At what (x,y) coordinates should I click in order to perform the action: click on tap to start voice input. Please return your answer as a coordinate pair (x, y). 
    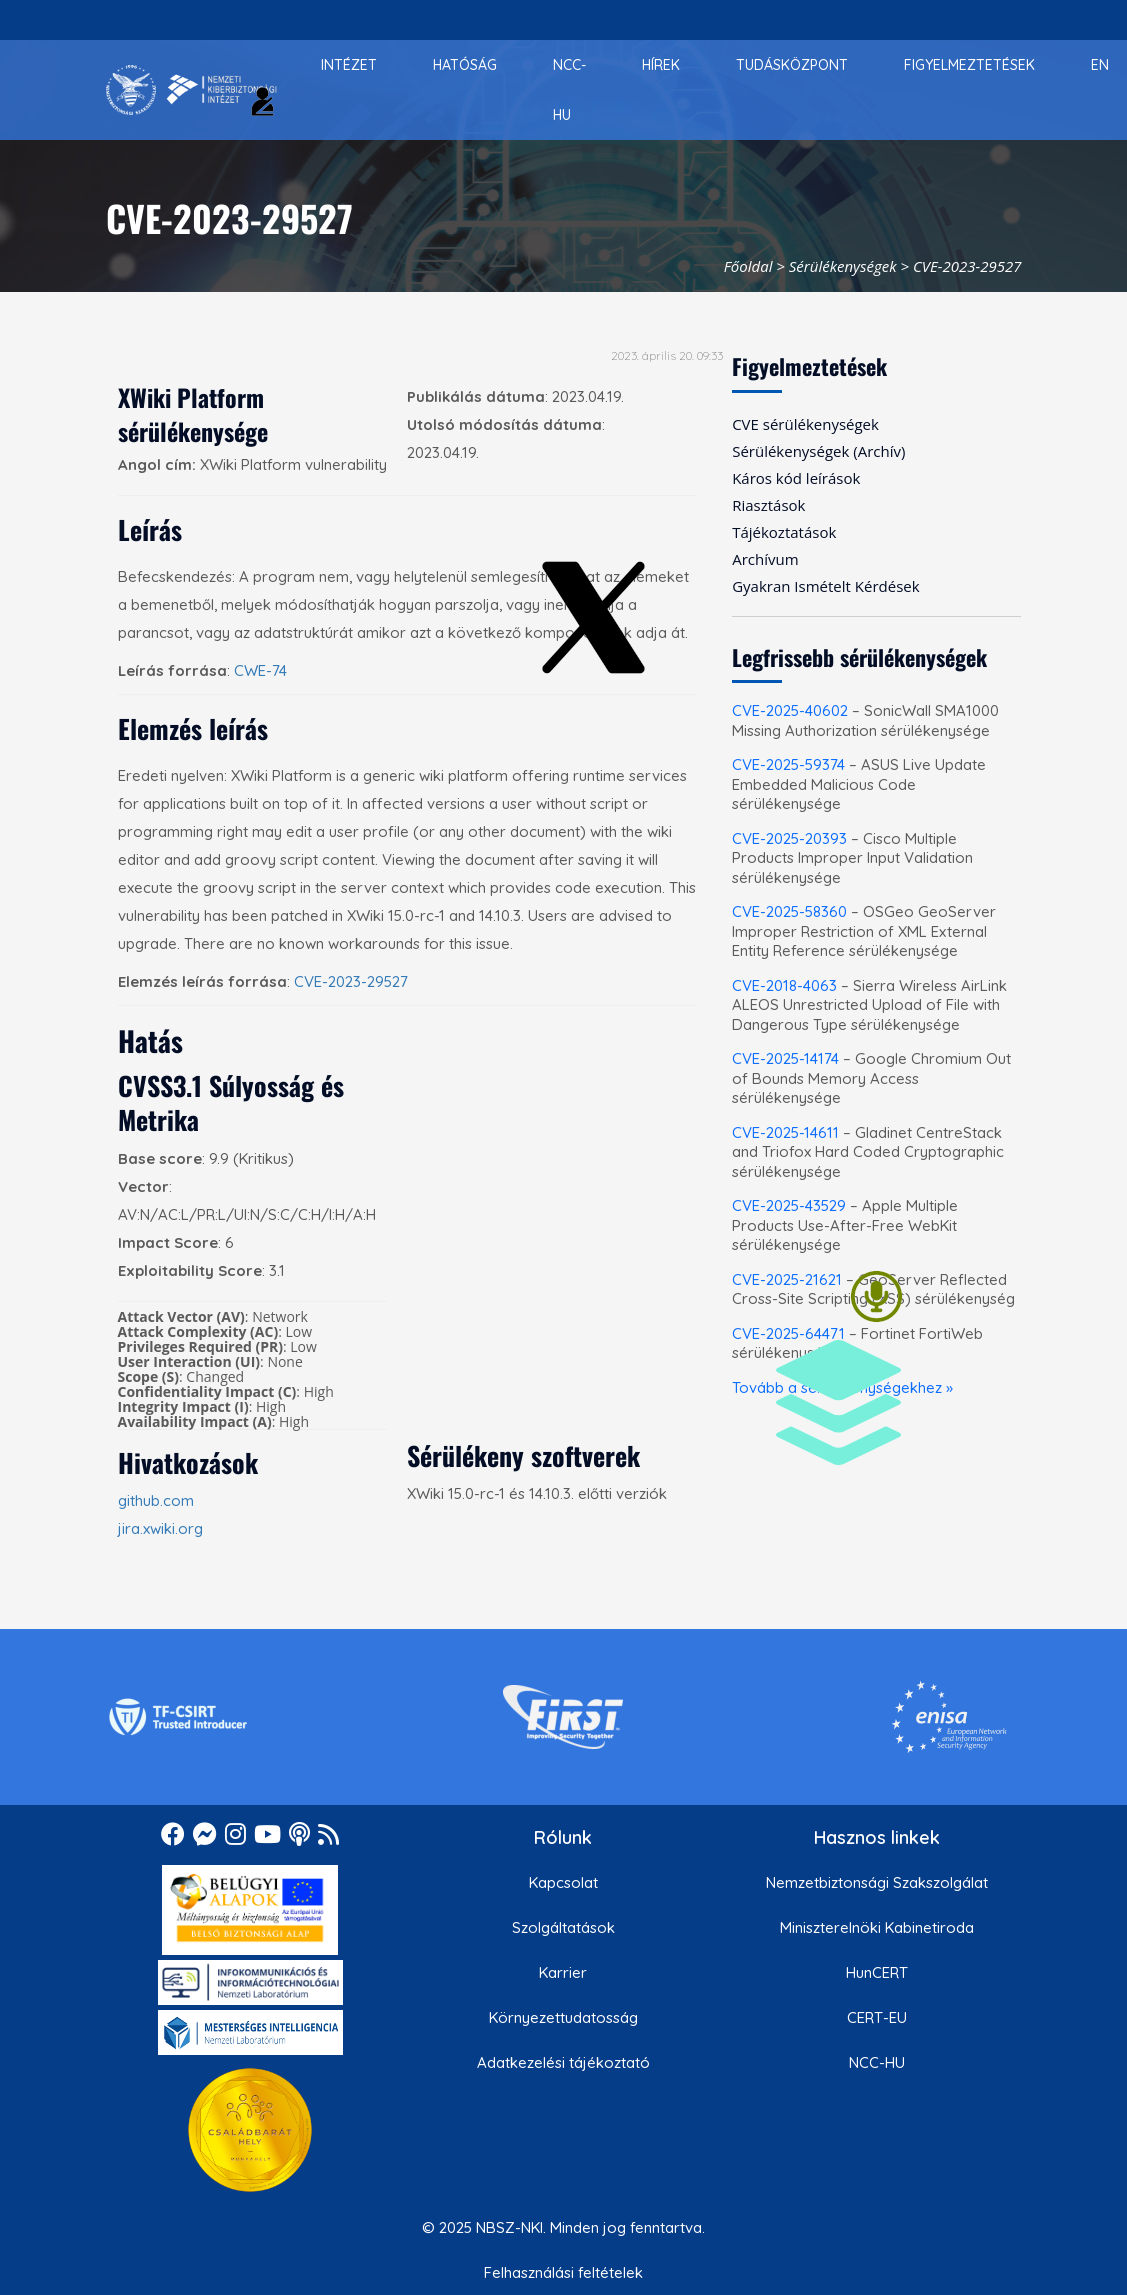
    Looking at the image, I should click on (876, 1296).